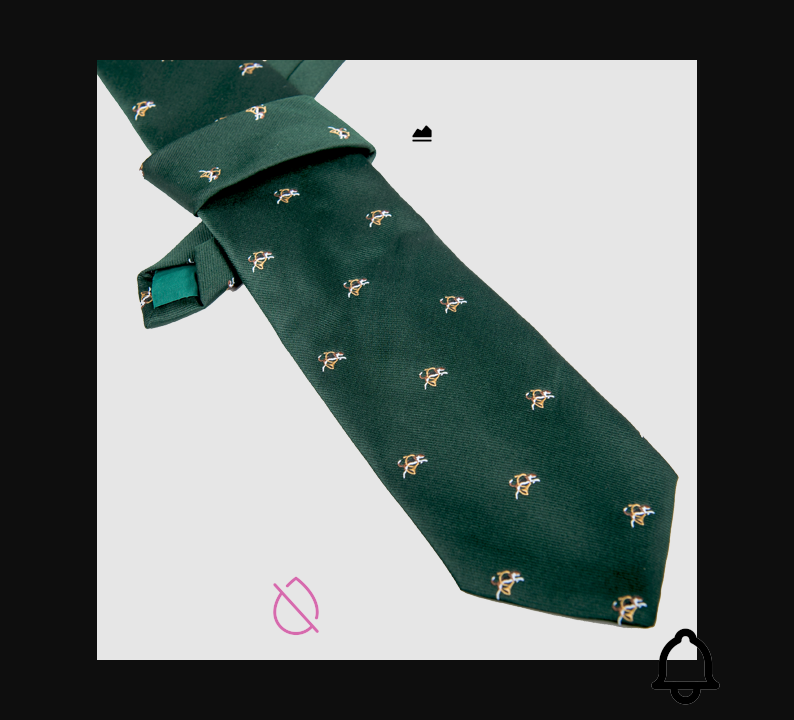 The width and height of the screenshot is (794, 720). What do you see at coordinates (296, 608) in the screenshot?
I see `disable water or liquid detection` at bounding box center [296, 608].